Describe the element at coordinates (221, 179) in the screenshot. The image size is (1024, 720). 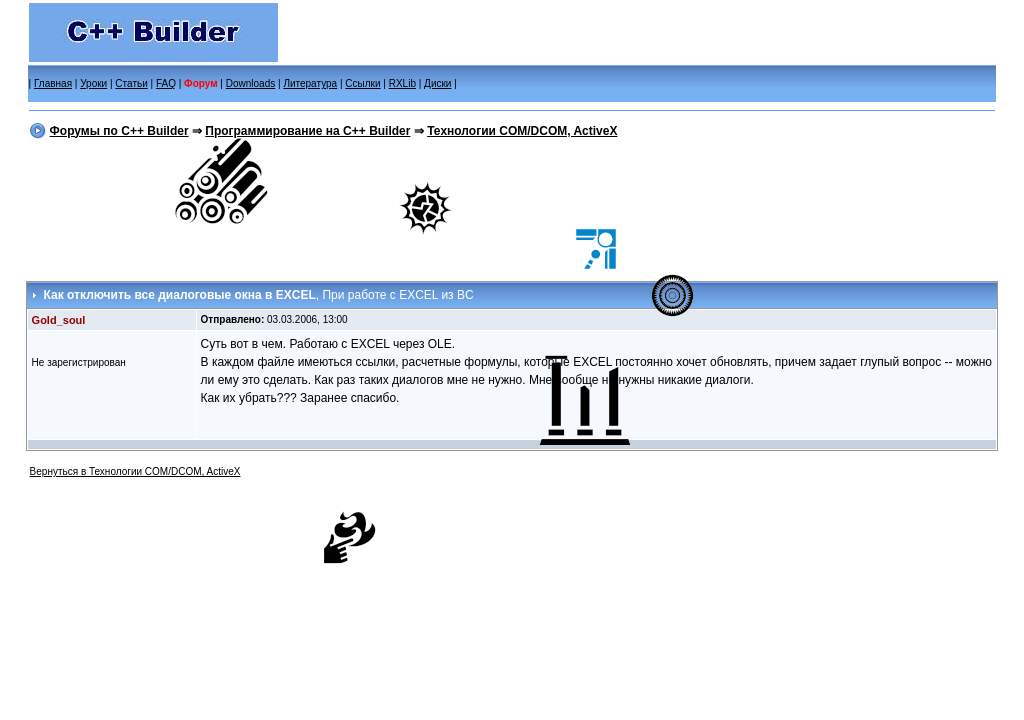
I see `wood resource inventory in a crafting game` at that location.